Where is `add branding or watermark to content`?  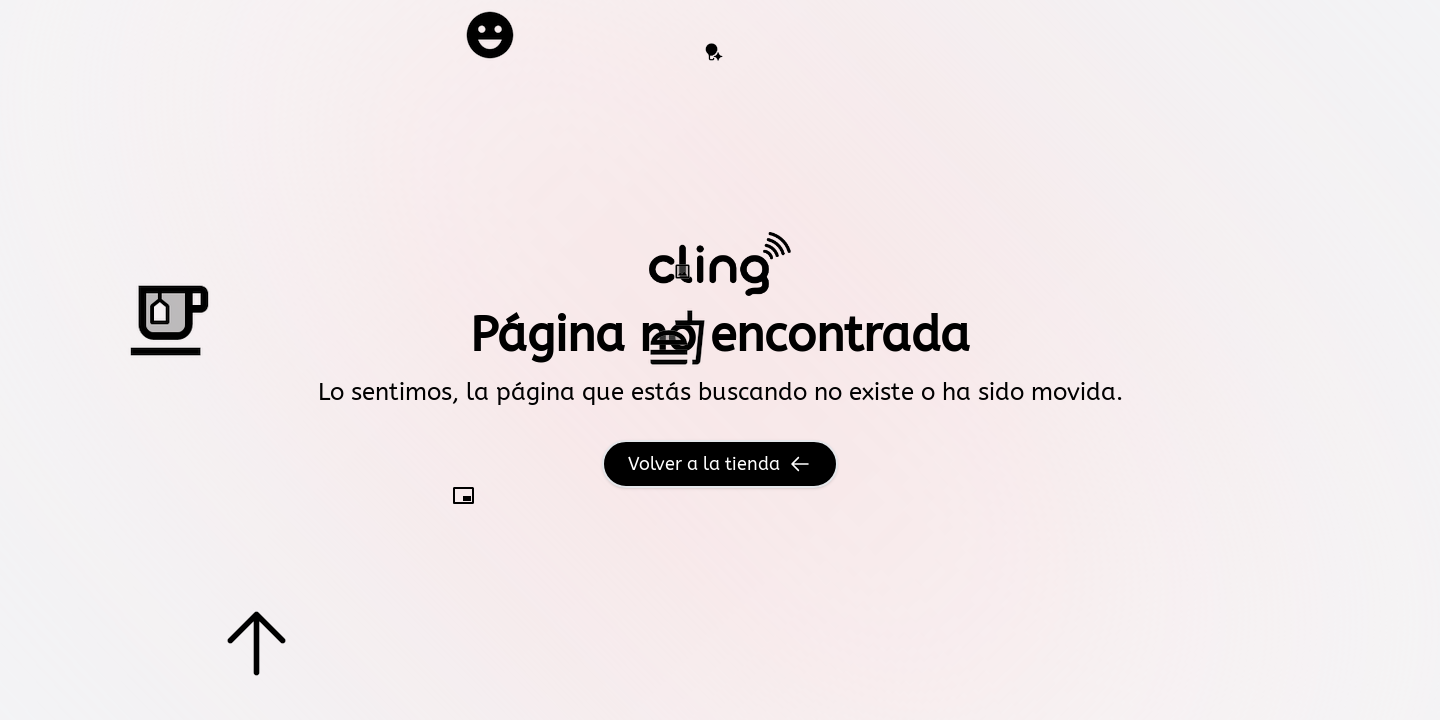
add branding or watermark to content is located at coordinates (463, 495).